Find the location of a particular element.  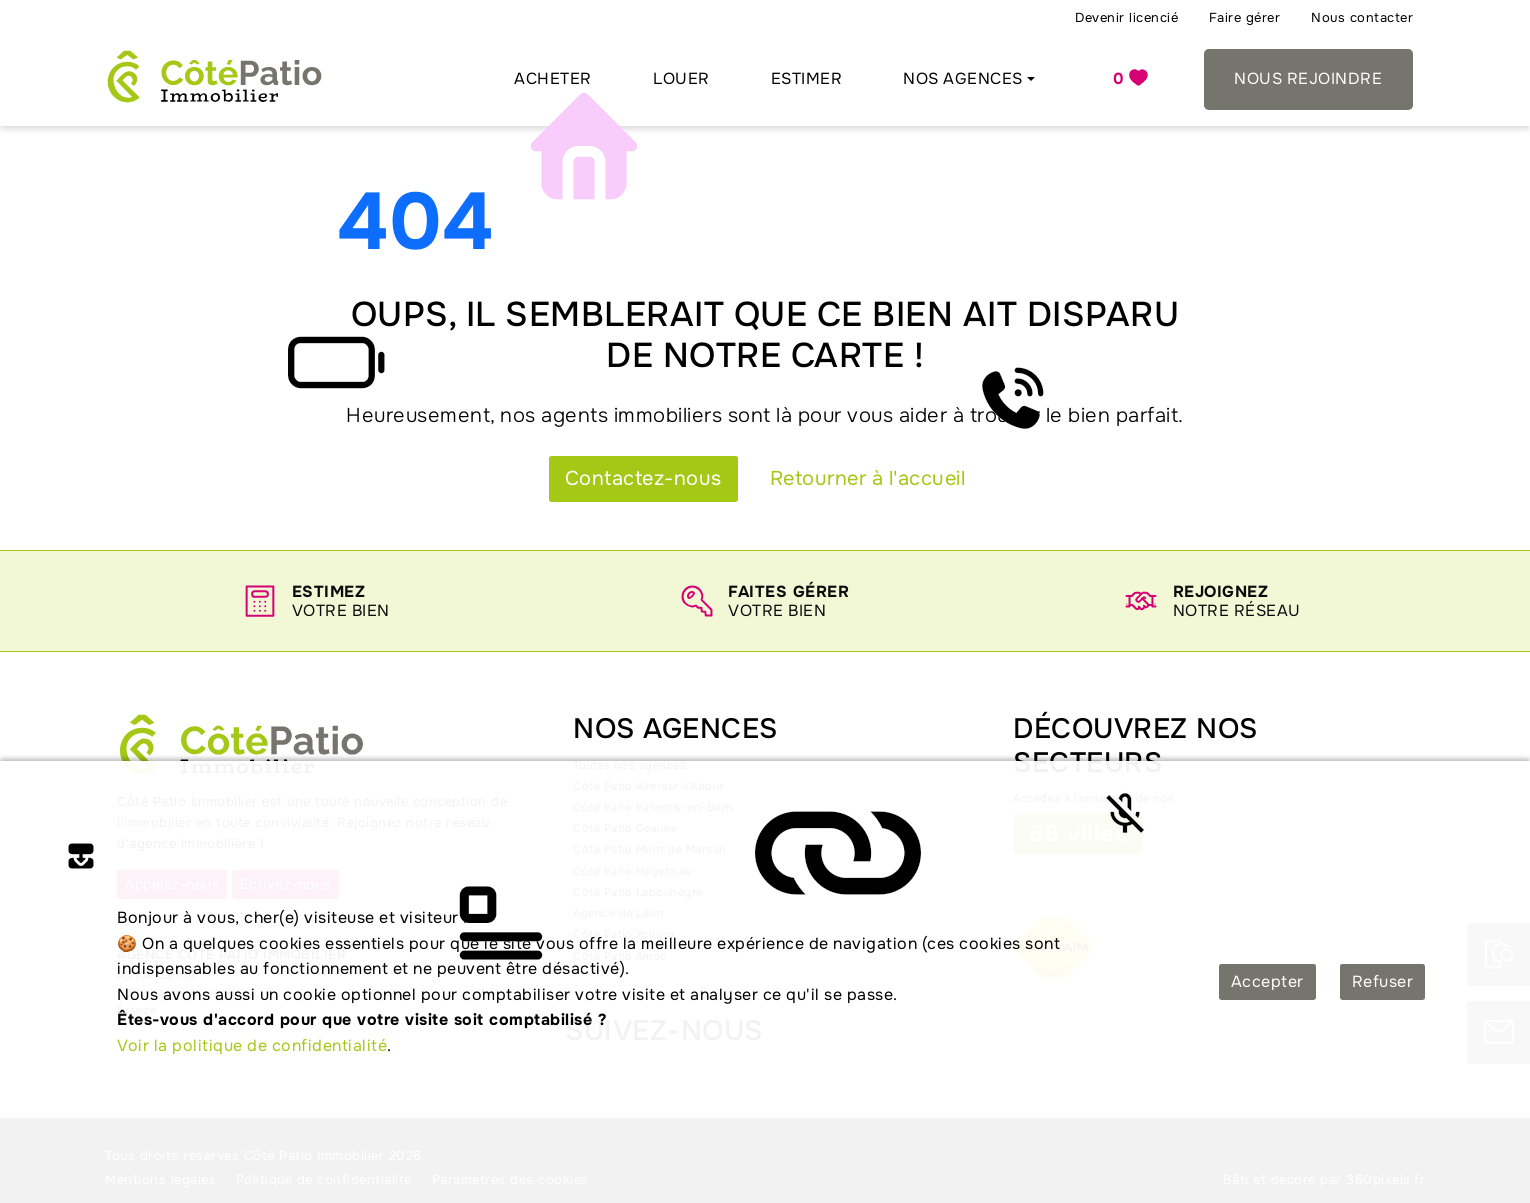

indicates battery is completely drained is located at coordinates (336, 362).